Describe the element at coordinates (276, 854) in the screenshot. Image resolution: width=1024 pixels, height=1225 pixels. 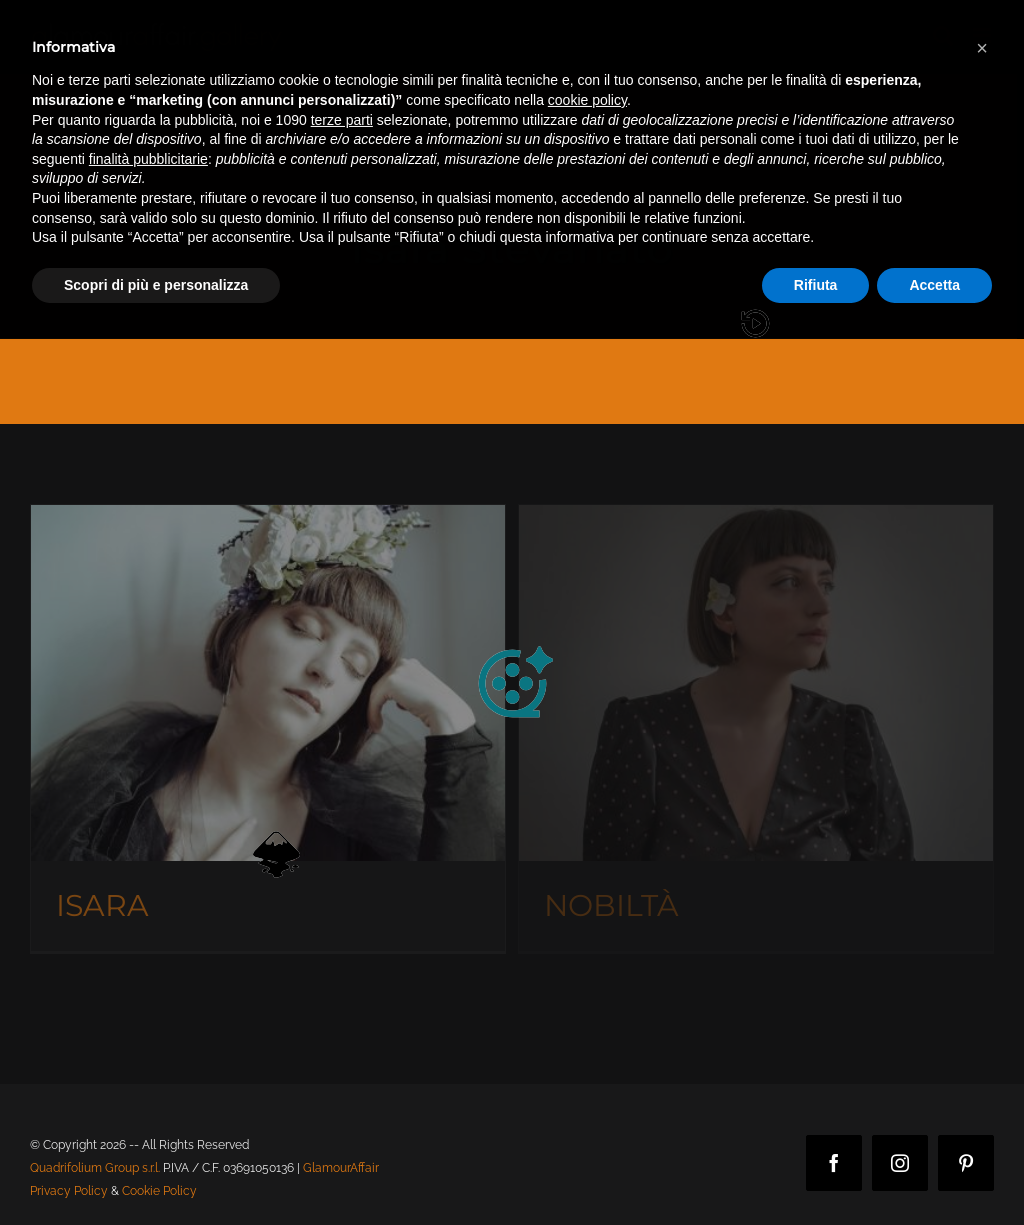
I see `open Inkscape vector graphics editor` at that location.